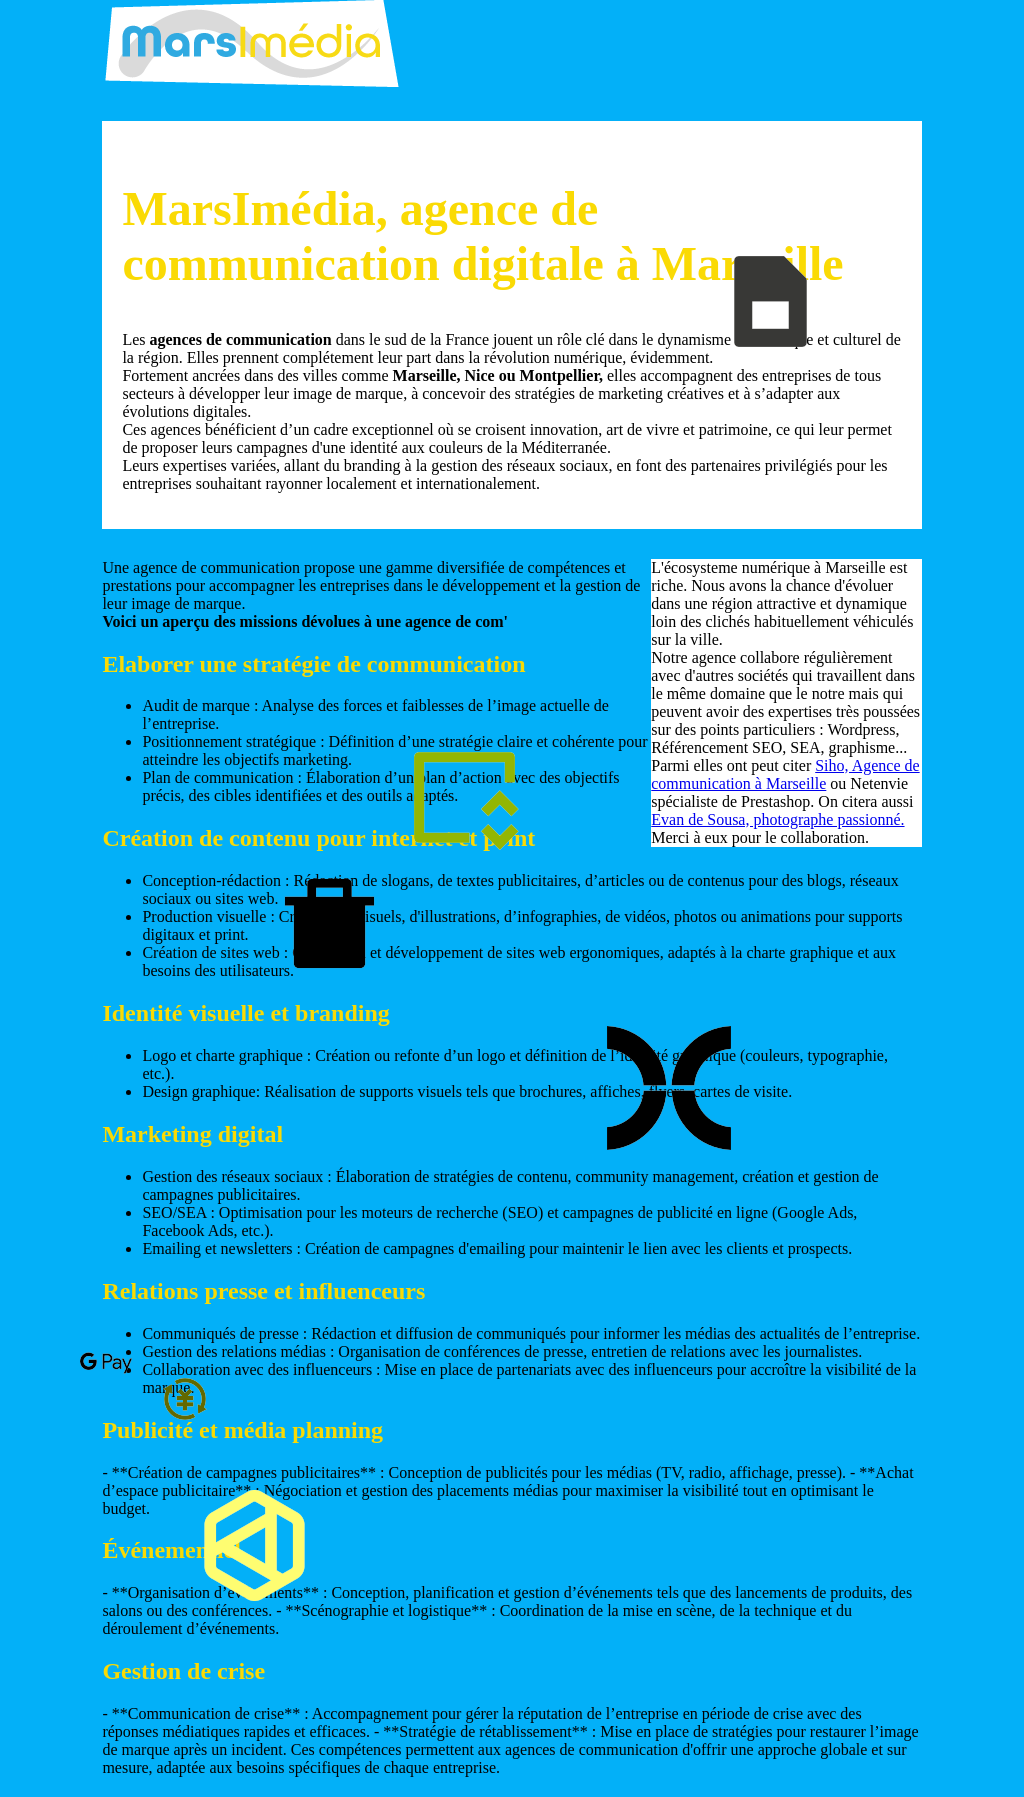 The width and height of the screenshot is (1024, 1797). What do you see at coordinates (254, 1545) in the screenshot?
I see `pdm python package manager logo` at bounding box center [254, 1545].